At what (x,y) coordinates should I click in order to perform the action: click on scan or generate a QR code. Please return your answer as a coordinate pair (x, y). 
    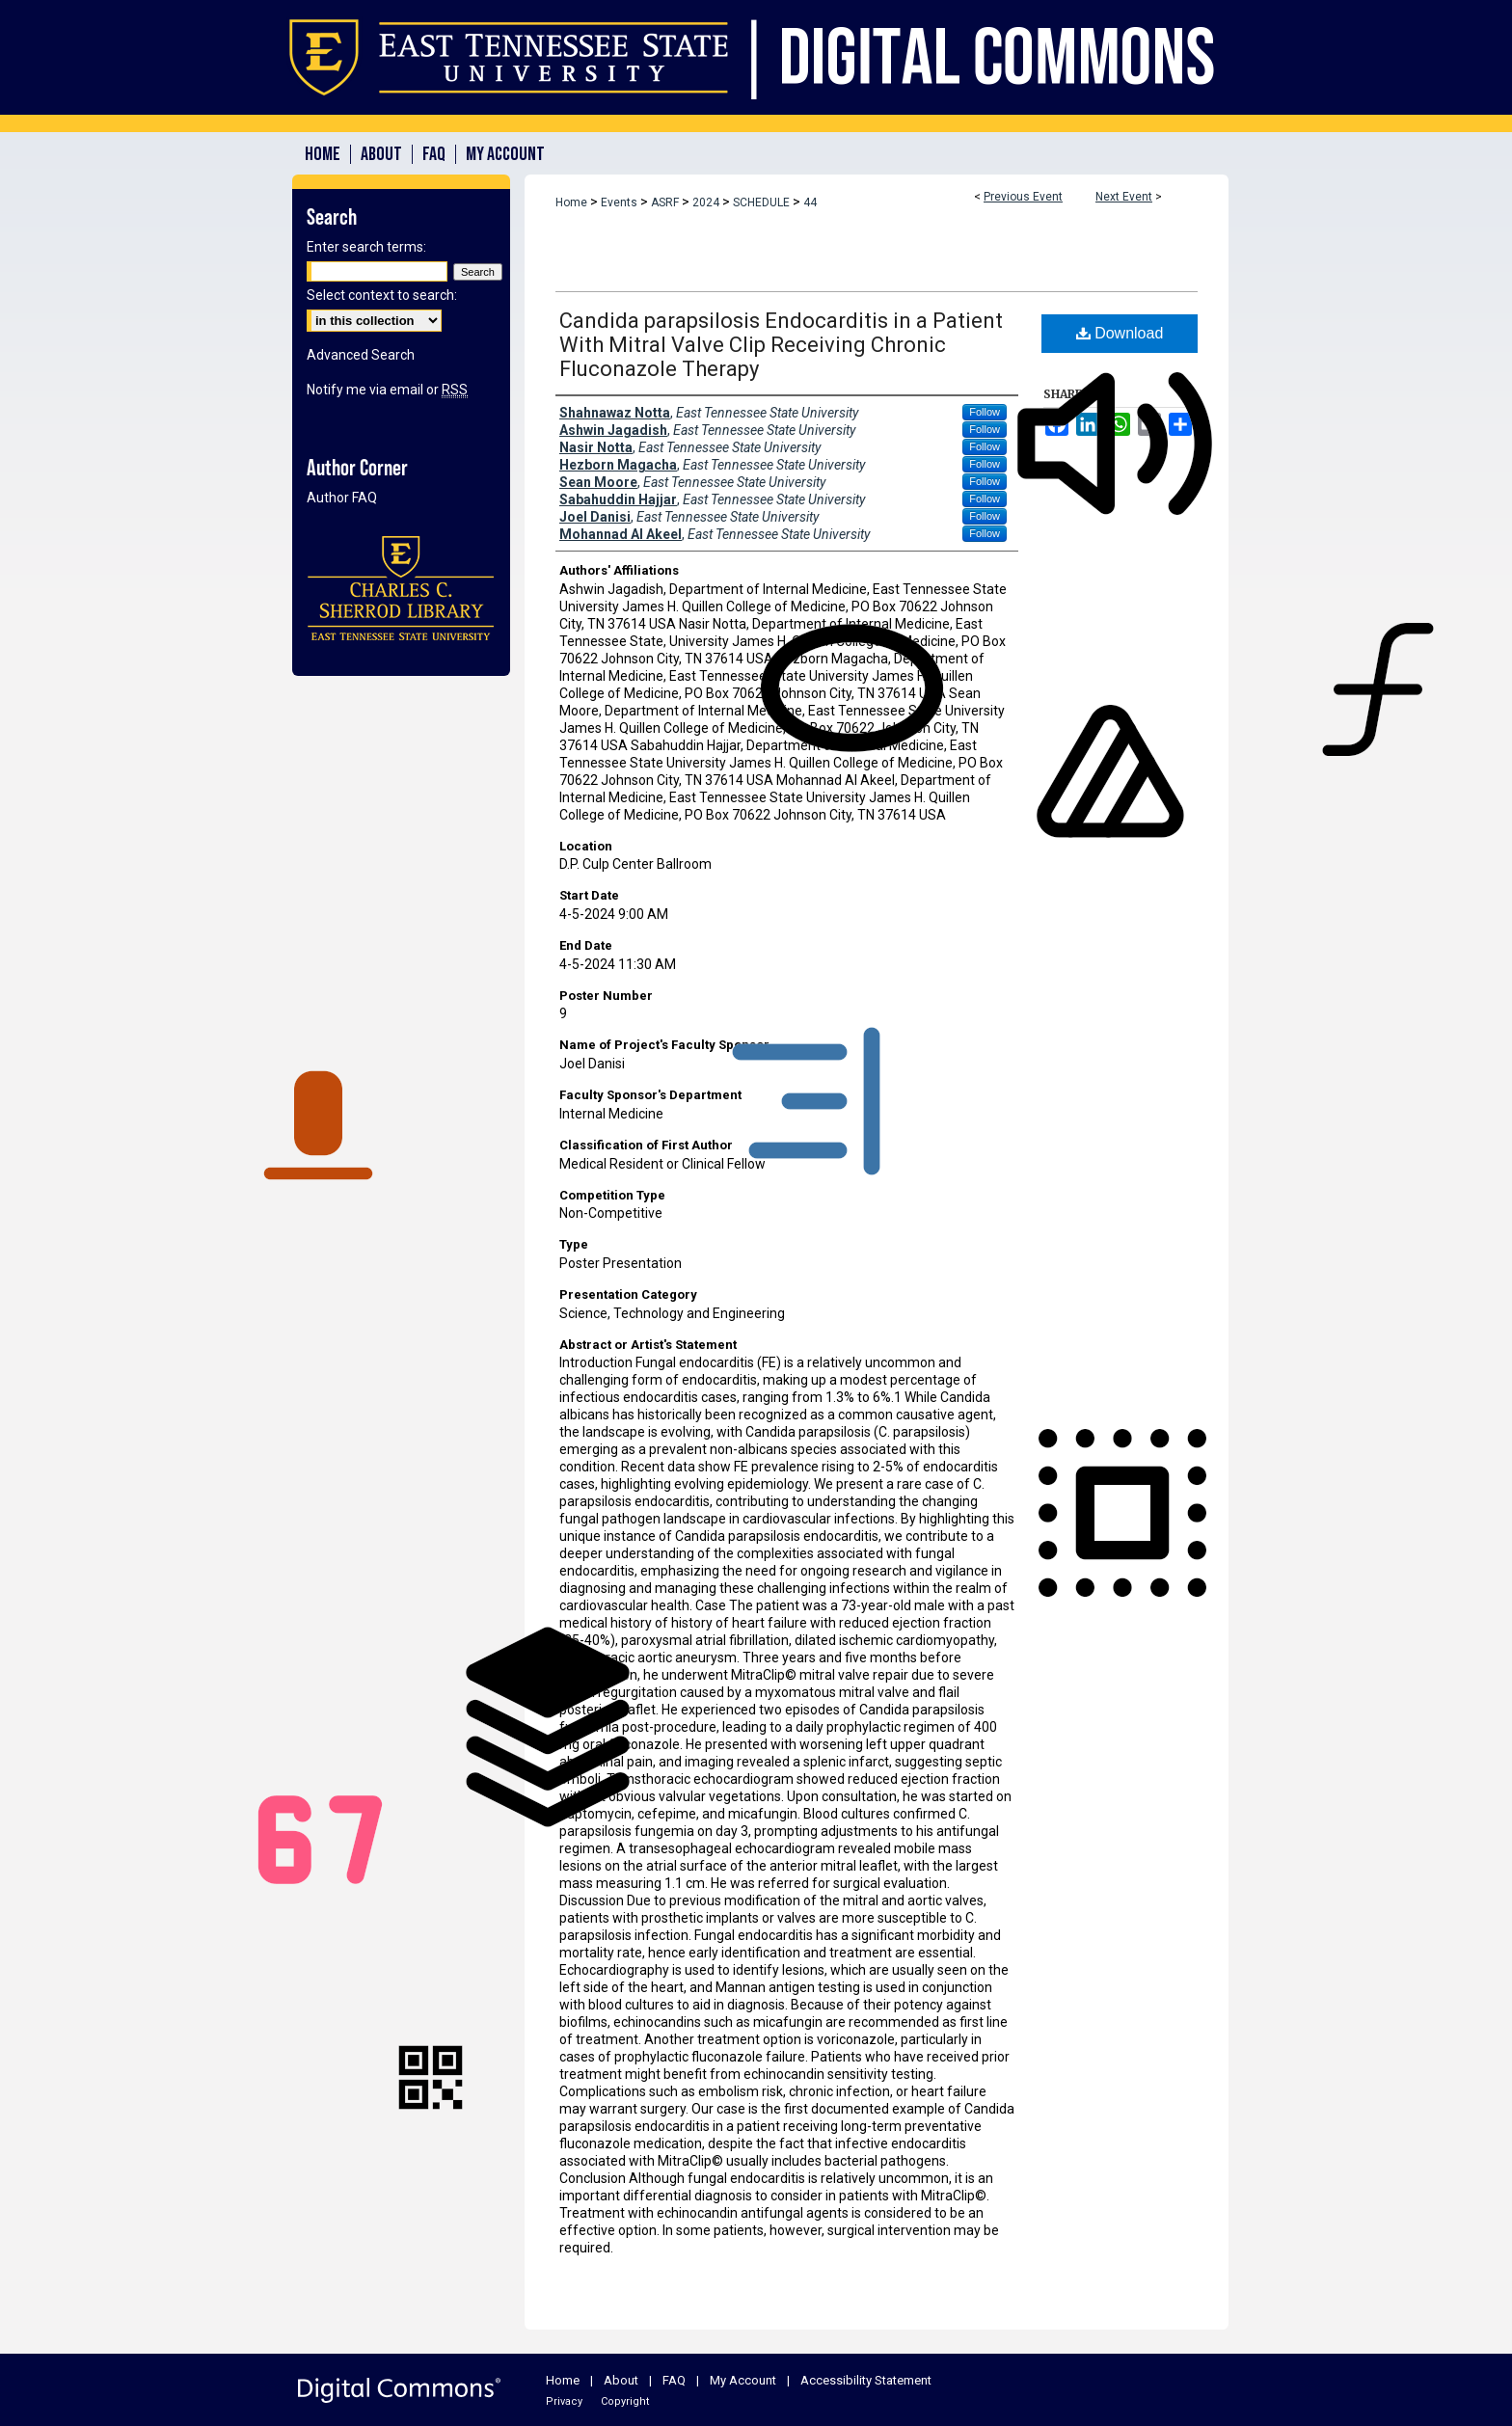
    Looking at the image, I should click on (430, 2077).